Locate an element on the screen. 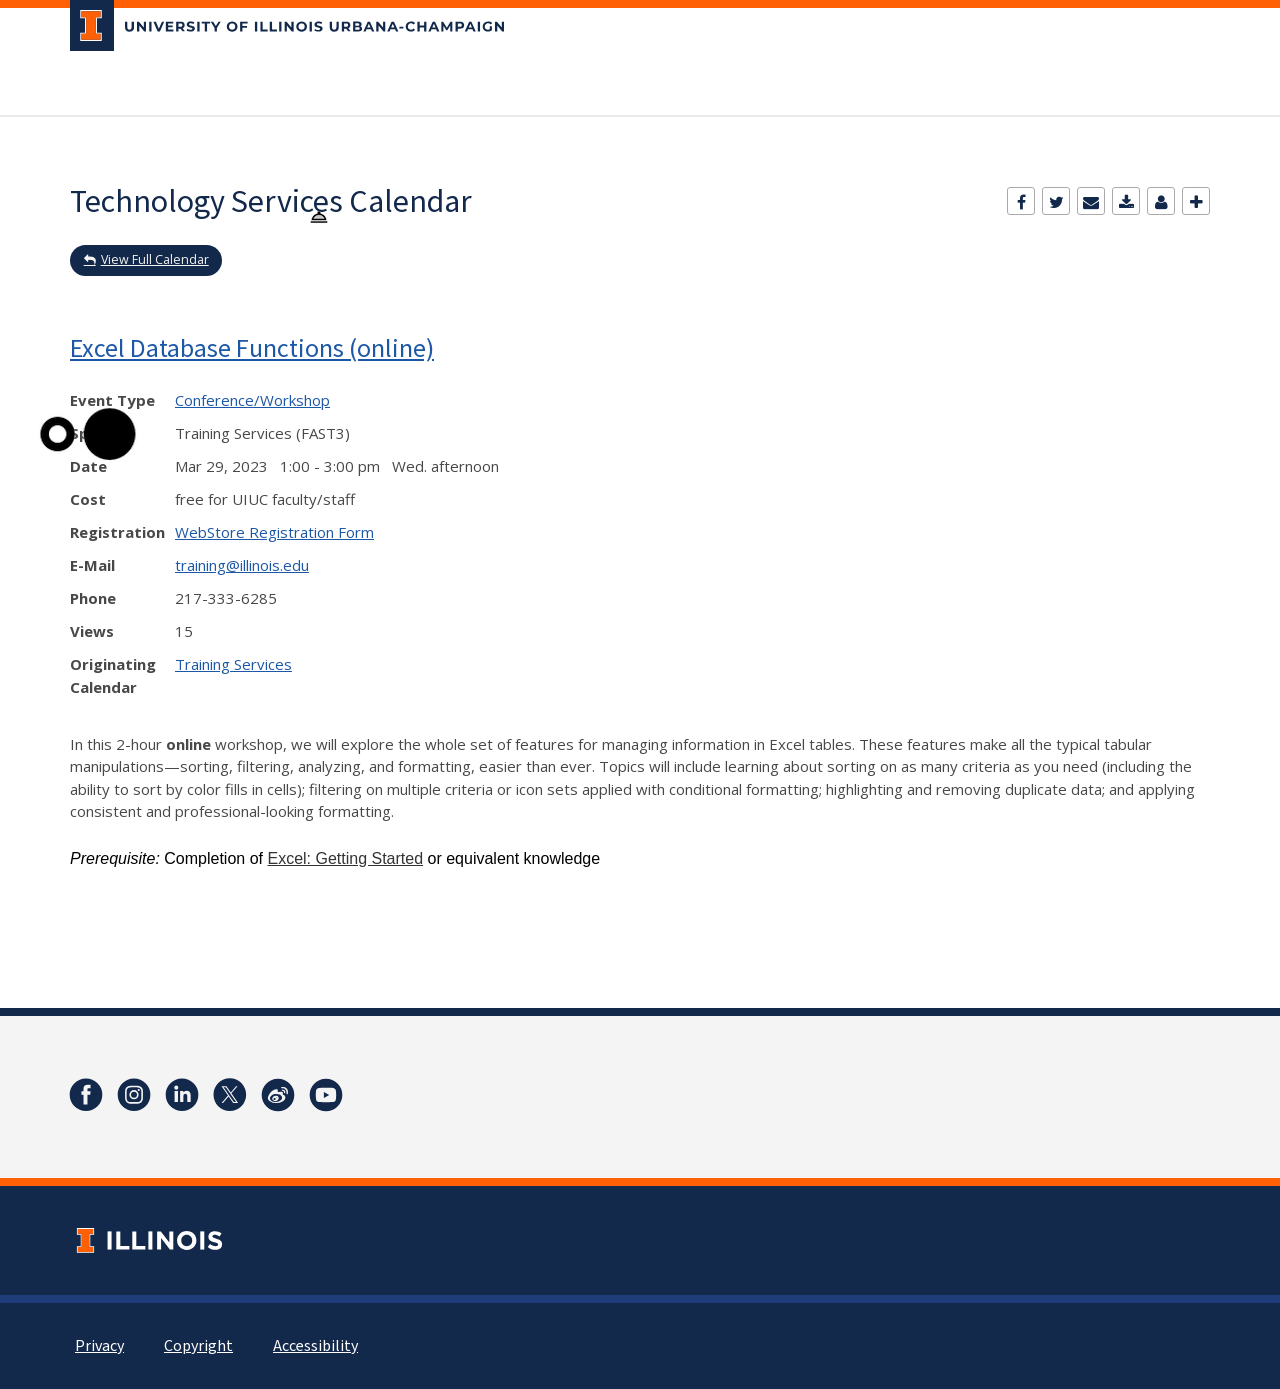  request room service or hotel amenities is located at coordinates (319, 217).